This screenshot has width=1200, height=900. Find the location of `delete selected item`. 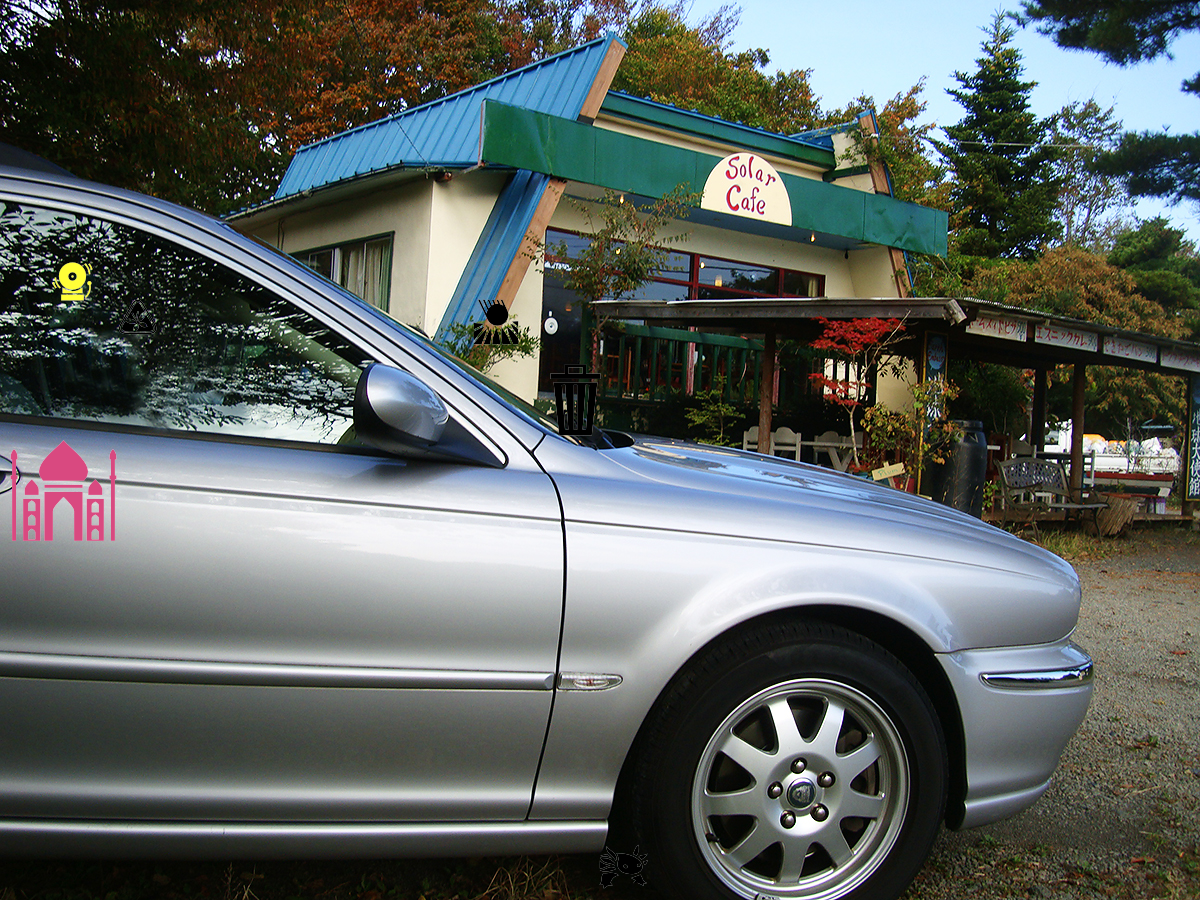

delete selected item is located at coordinates (575, 392).